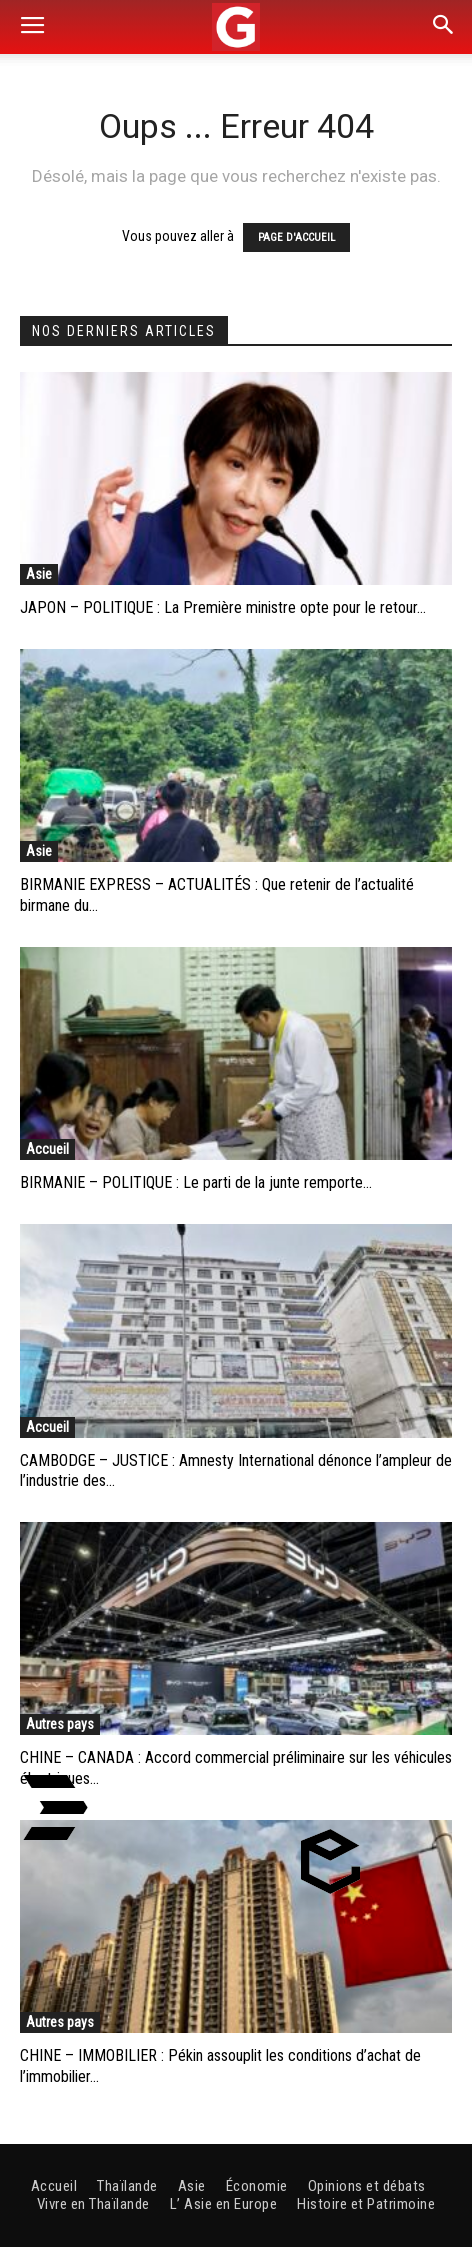 This screenshot has width=472, height=2247. What do you see at coordinates (55, 1807) in the screenshot?
I see `Rundeck logo` at bounding box center [55, 1807].